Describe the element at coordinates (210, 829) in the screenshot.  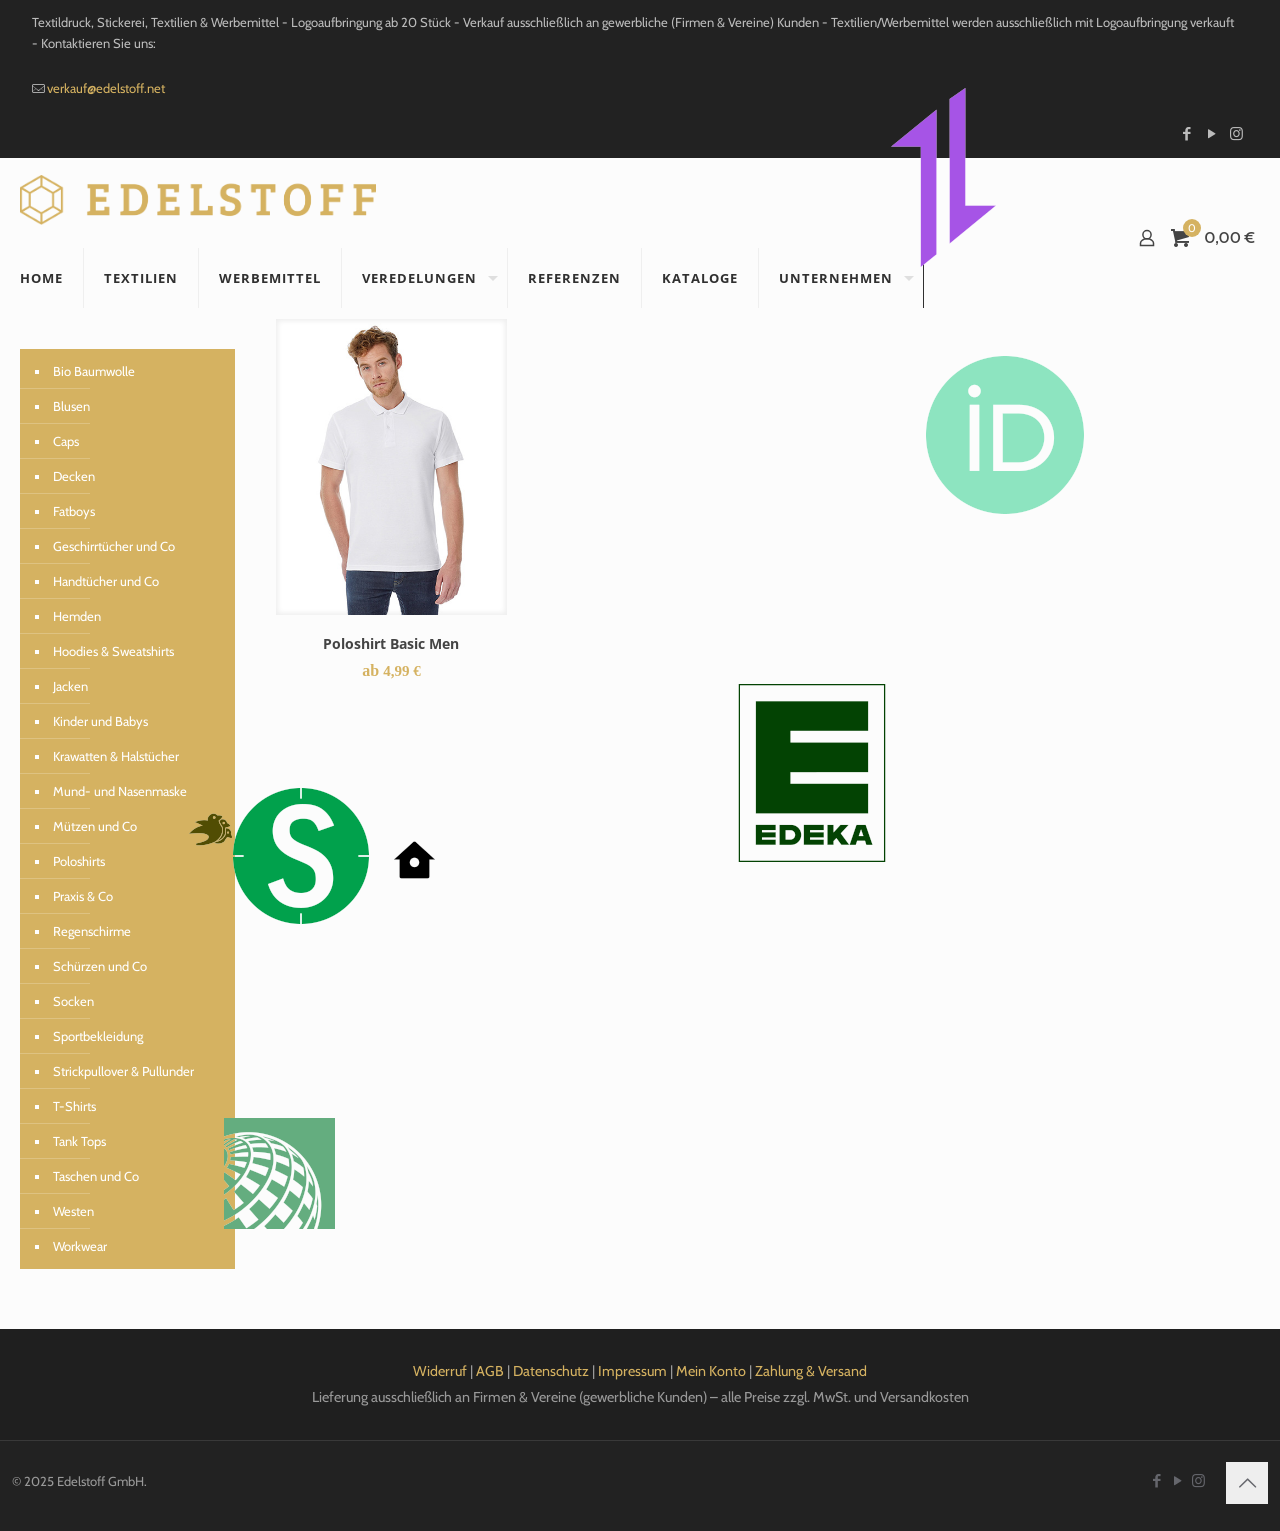
I see `bevy game engine logo` at that location.